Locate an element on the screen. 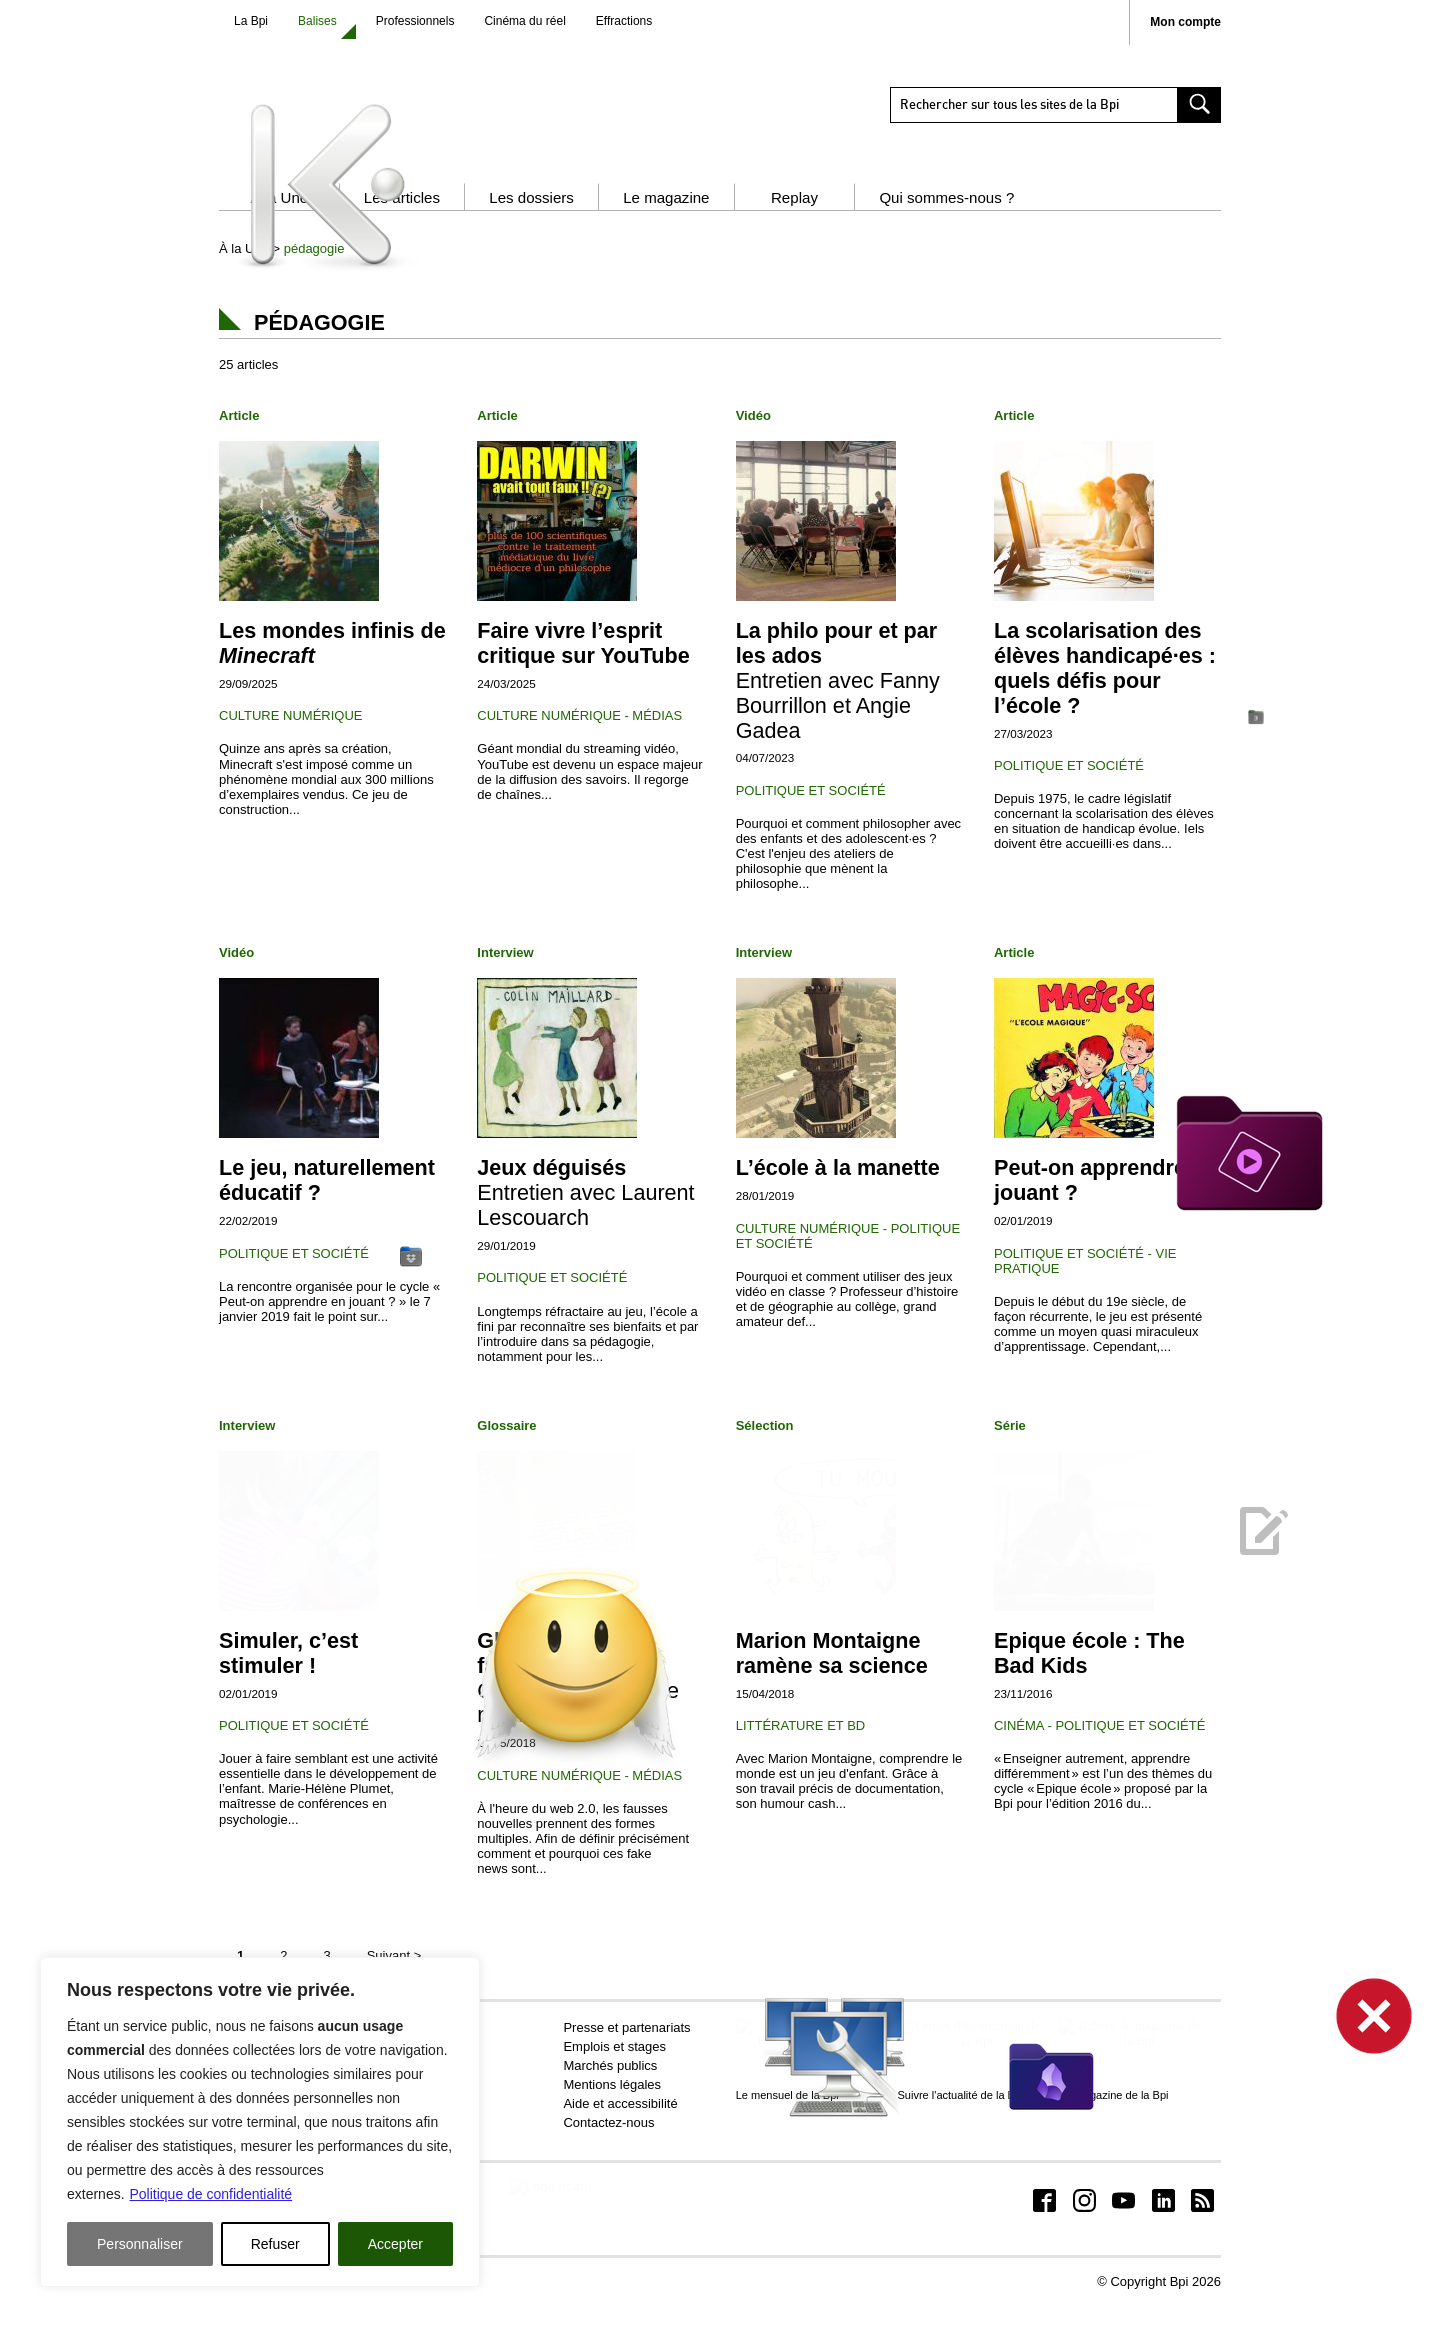 This screenshot has width=1440, height=2327. insert angel face emoji in chat is located at coordinates (576, 1668).